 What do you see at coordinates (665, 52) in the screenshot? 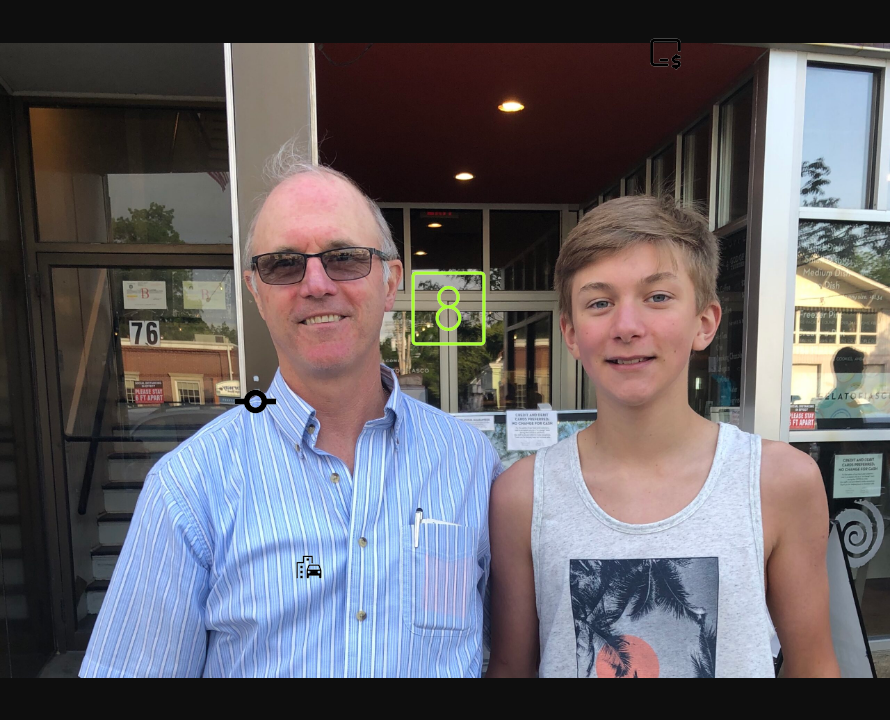
I see `access tablet payment or billing settings` at bounding box center [665, 52].